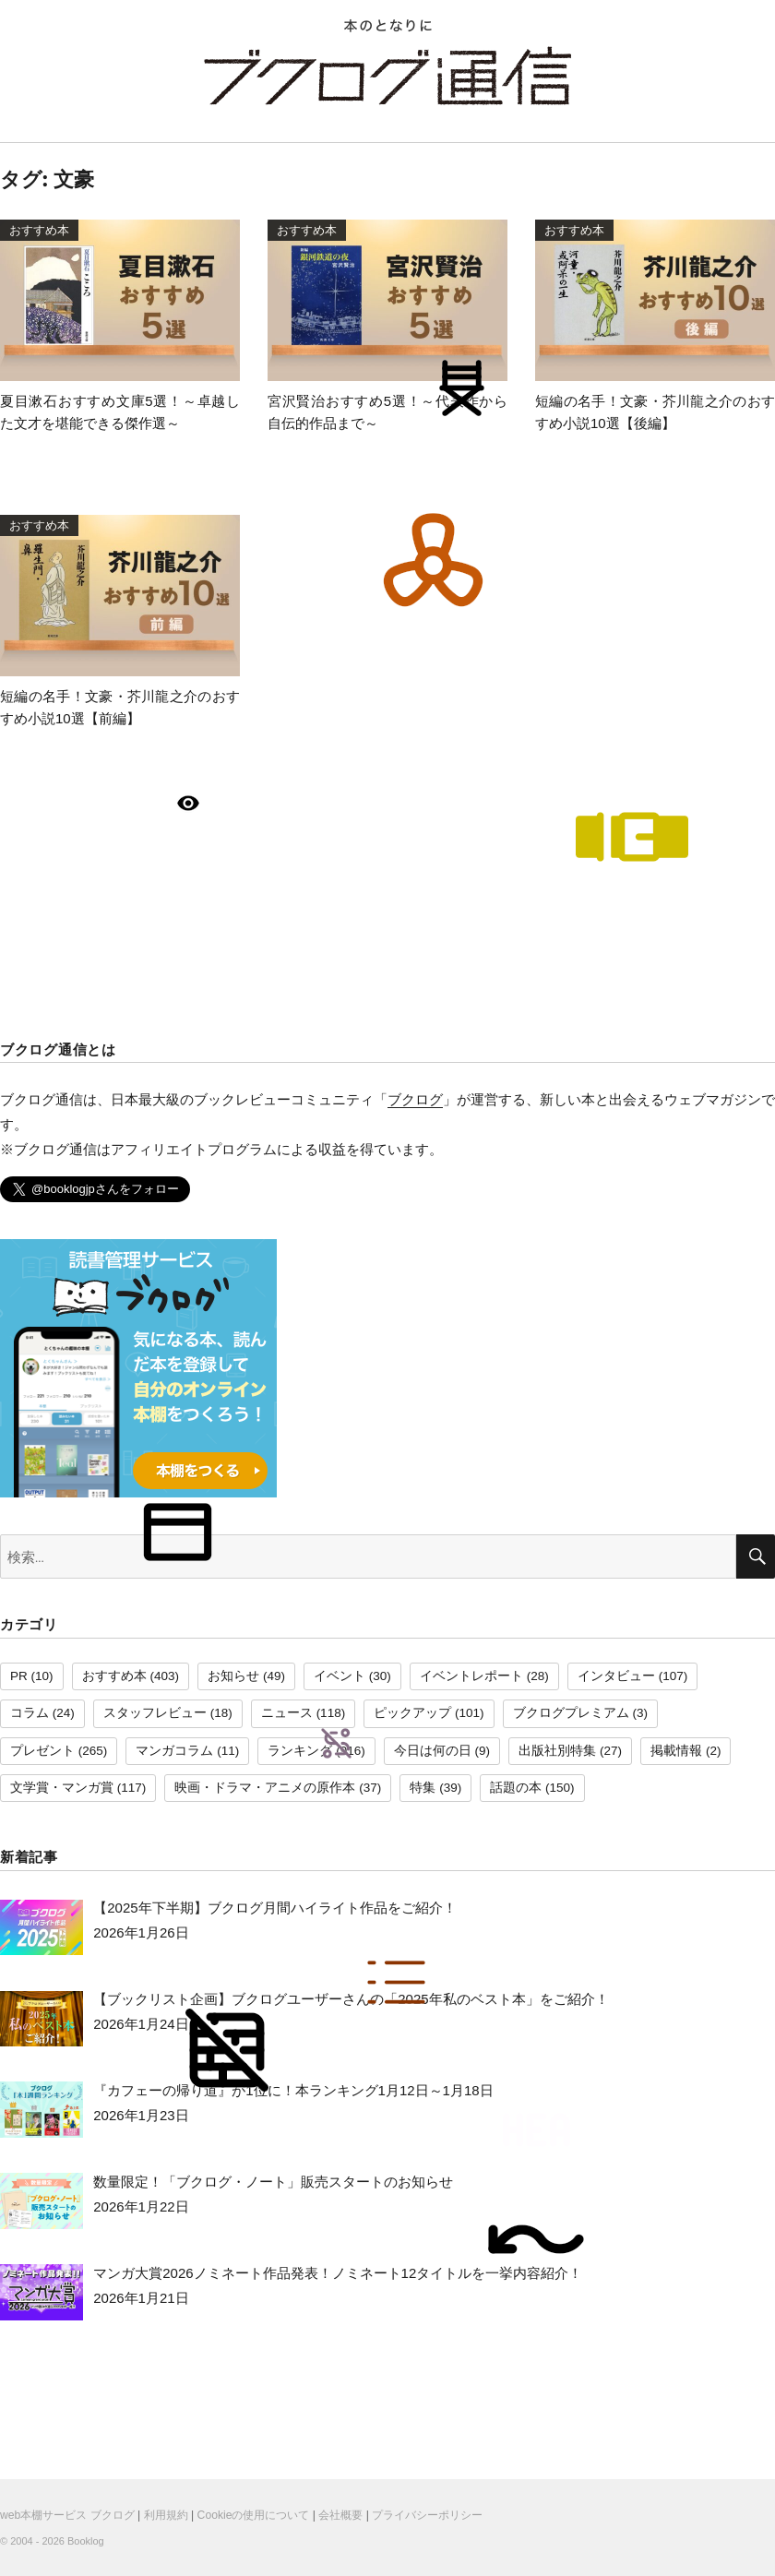  What do you see at coordinates (536, 2239) in the screenshot?
I see `undo or revert previous action` at bounding box center [536, 2239].